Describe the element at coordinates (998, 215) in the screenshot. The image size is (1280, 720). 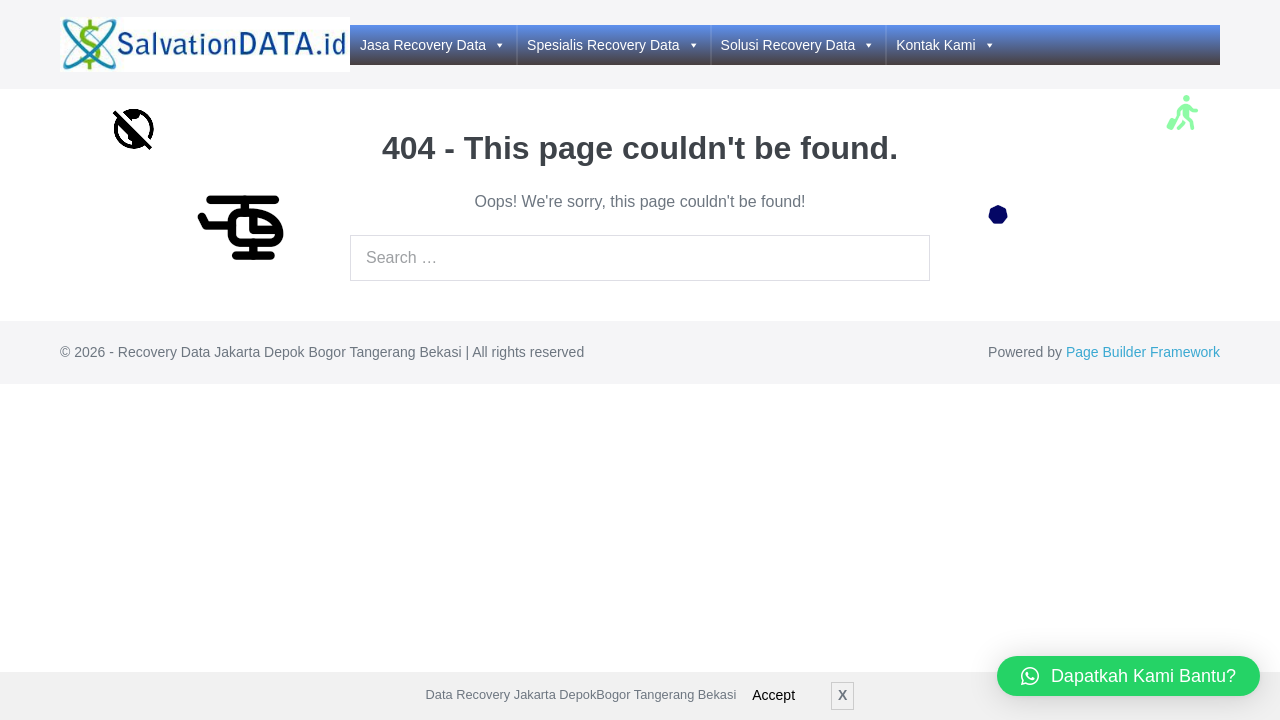
I see `a seven-sided shape indicator or badge container` at that location.